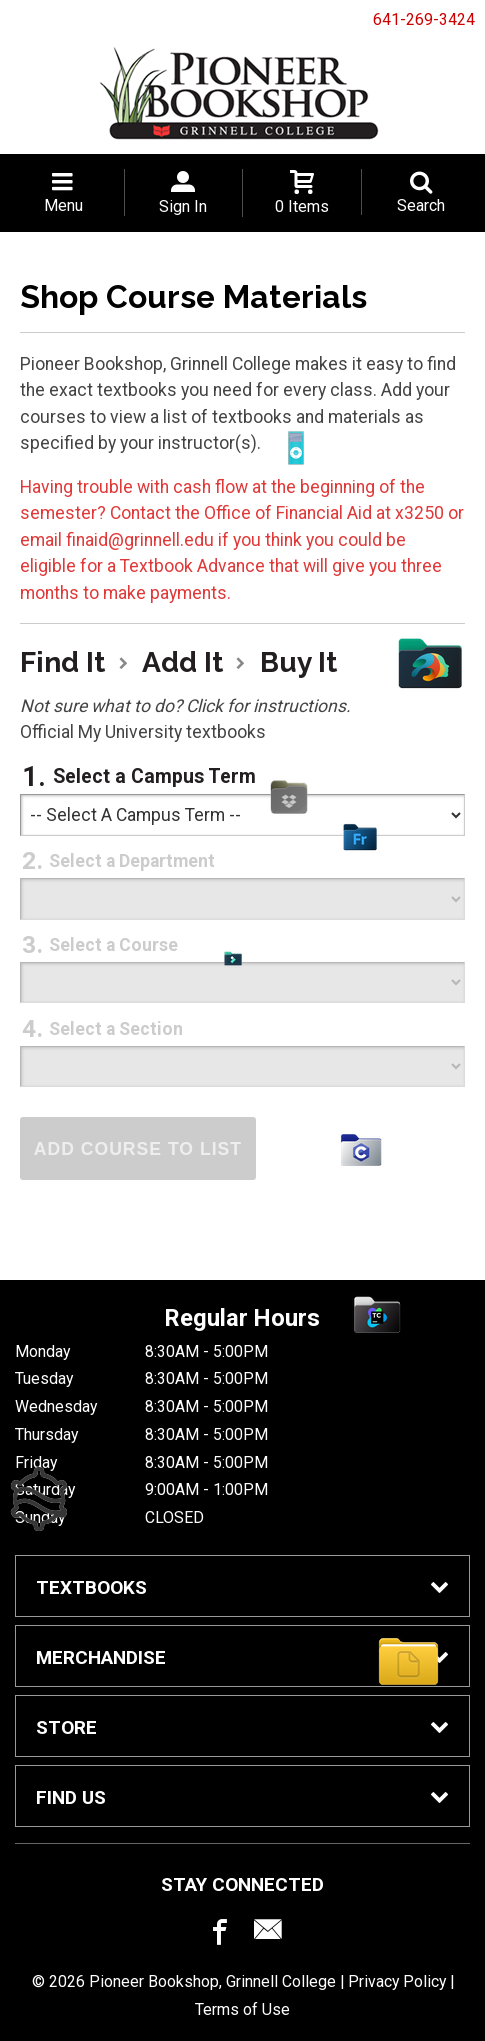 The height and width of the screenshot is (2041, 485). What do you see at coordinates (408, 1661) in the screenshot?
I see `open your documents folder` at bounding box center [408, 1661].